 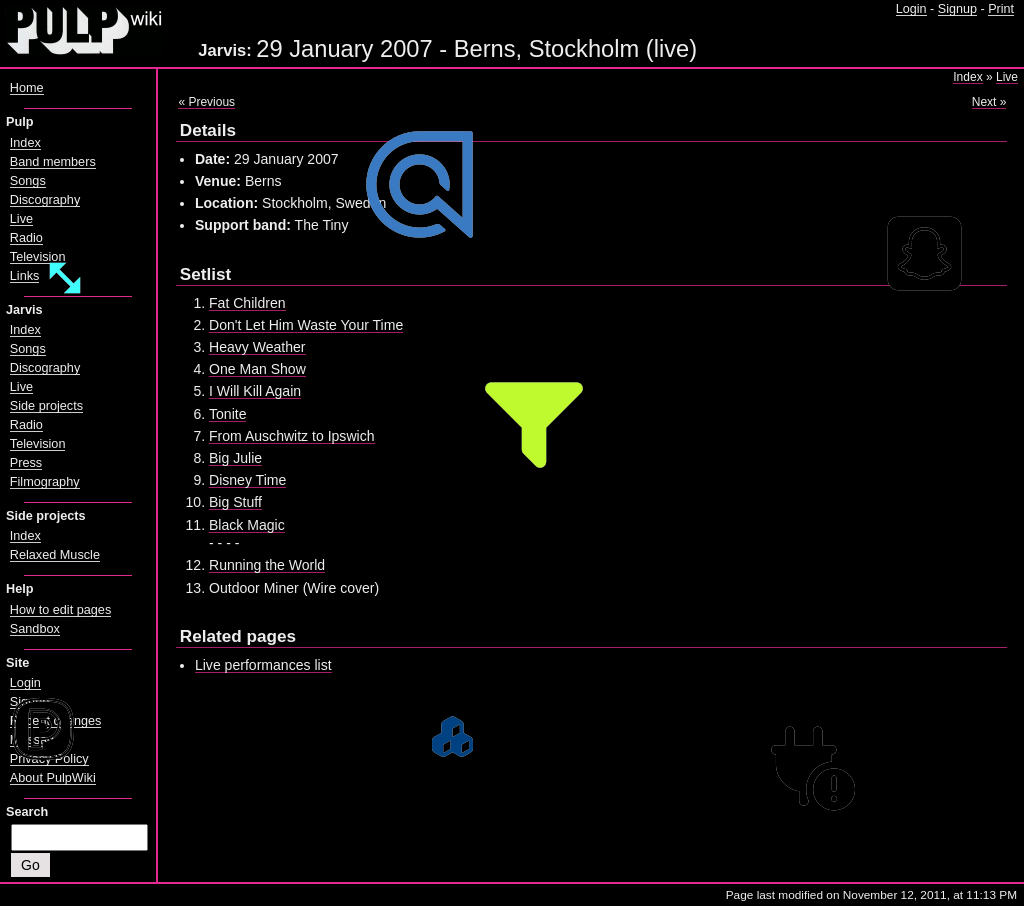 What do you see at coordinates (419, 184) in the screenshot?
I see `algolia search service logo` at bounding box center [419, 184].